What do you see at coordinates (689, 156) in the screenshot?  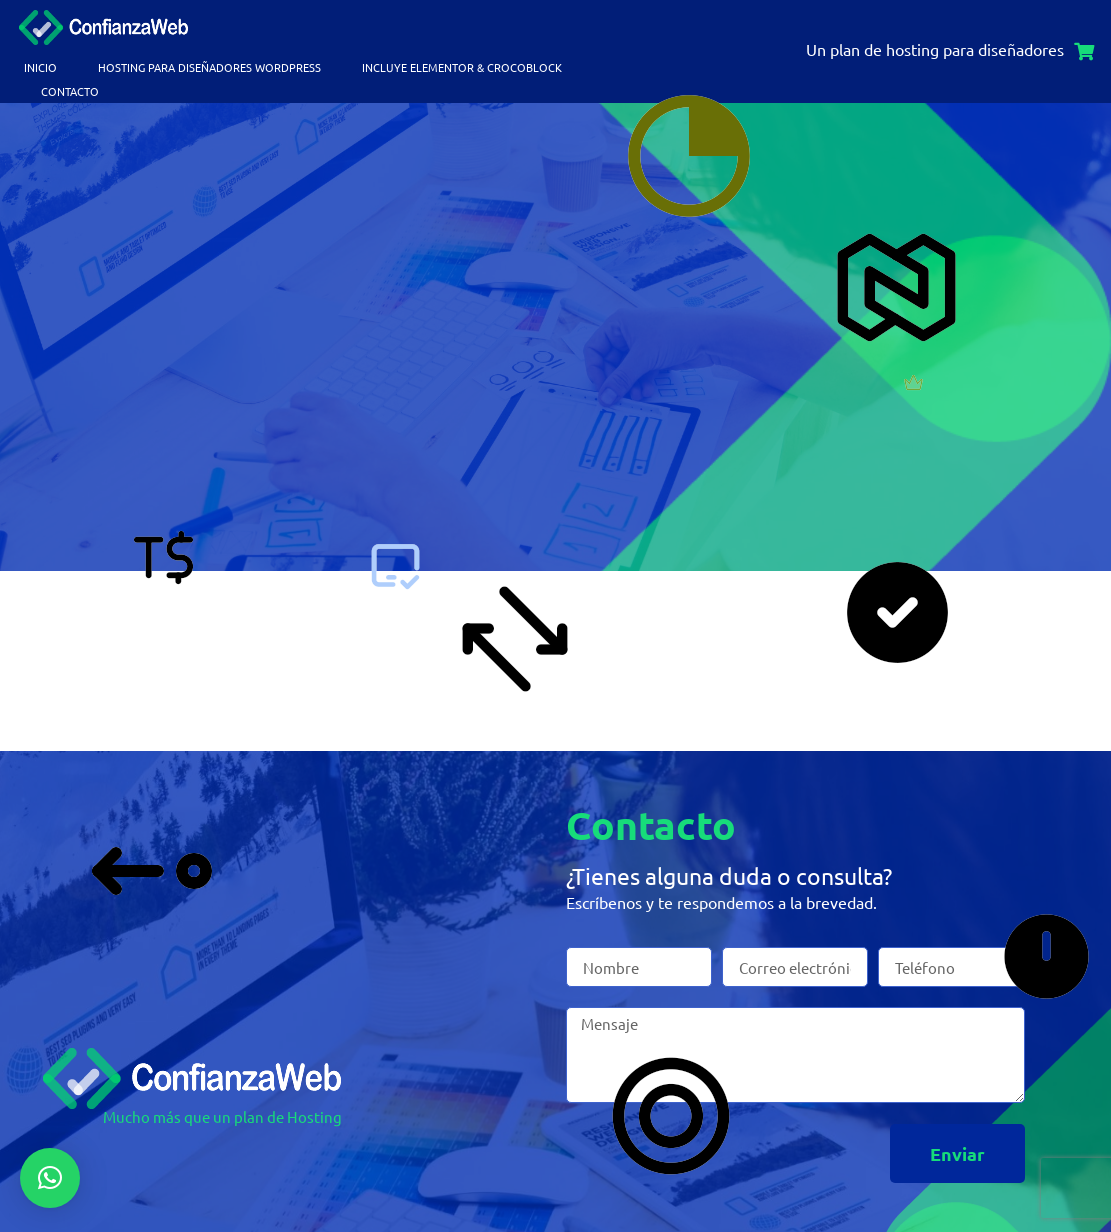 I see `indicates 25% progress or completion` at bounding box center [689, 156].